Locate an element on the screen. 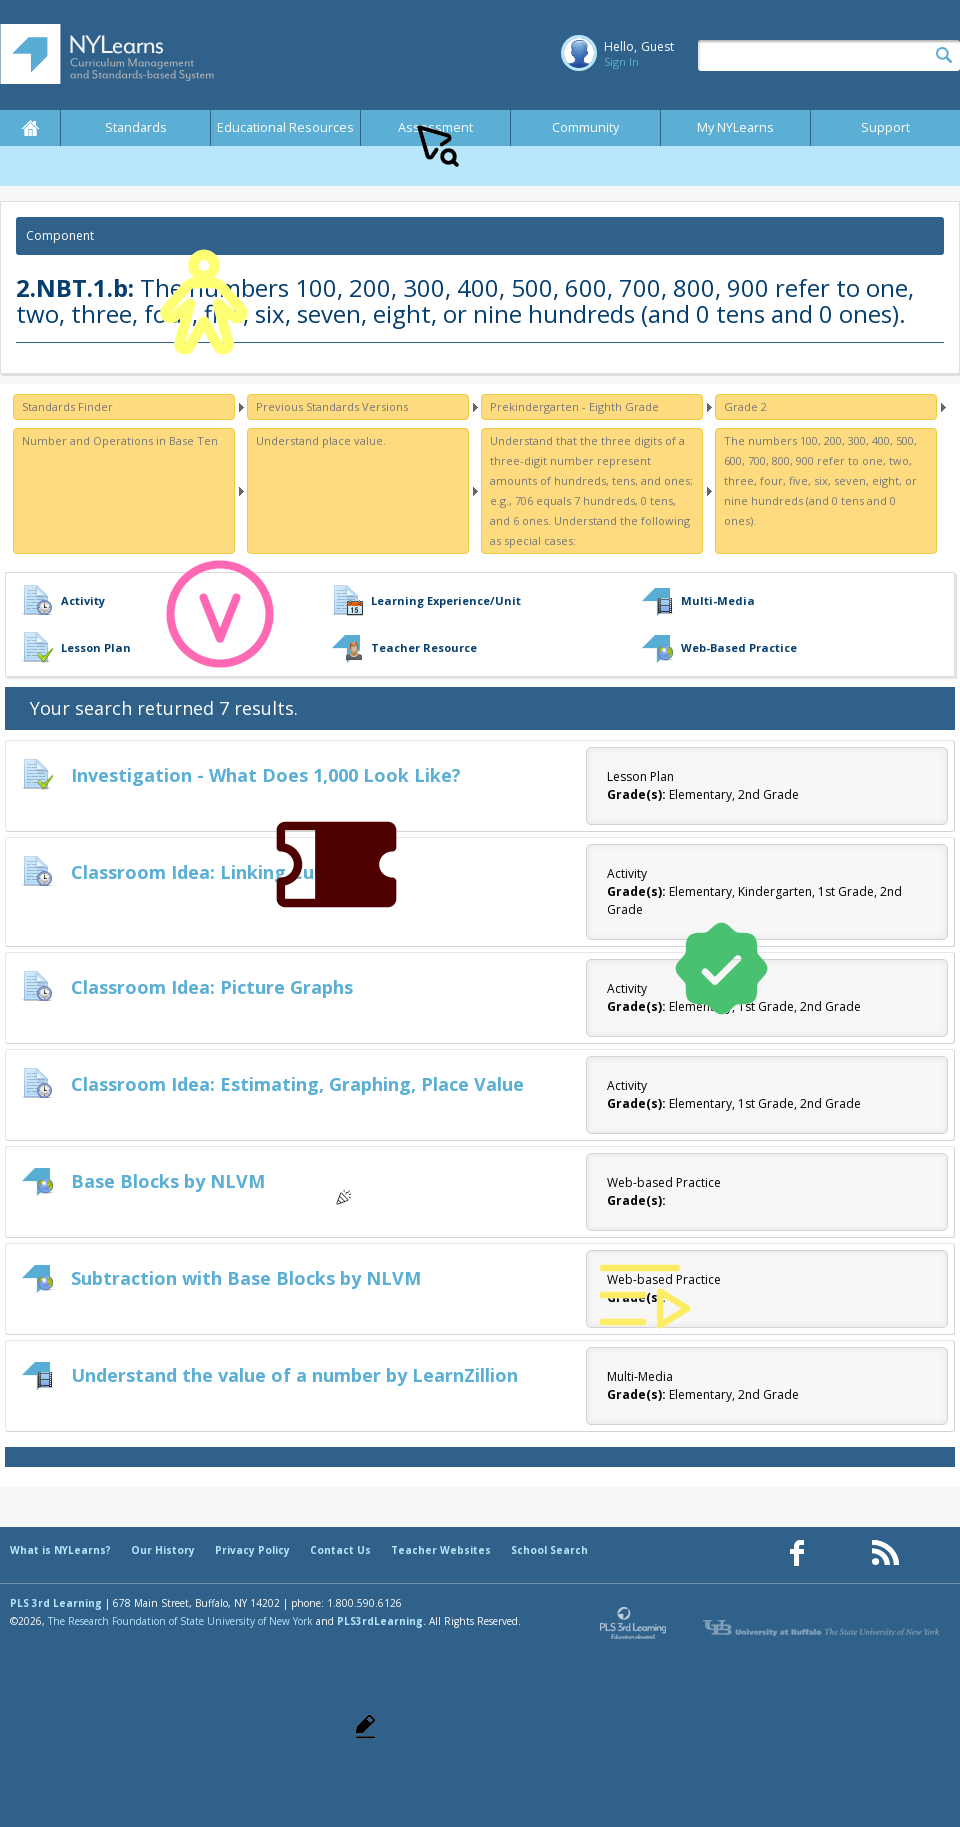  edit content or text is located at coordinates (365, 1726).